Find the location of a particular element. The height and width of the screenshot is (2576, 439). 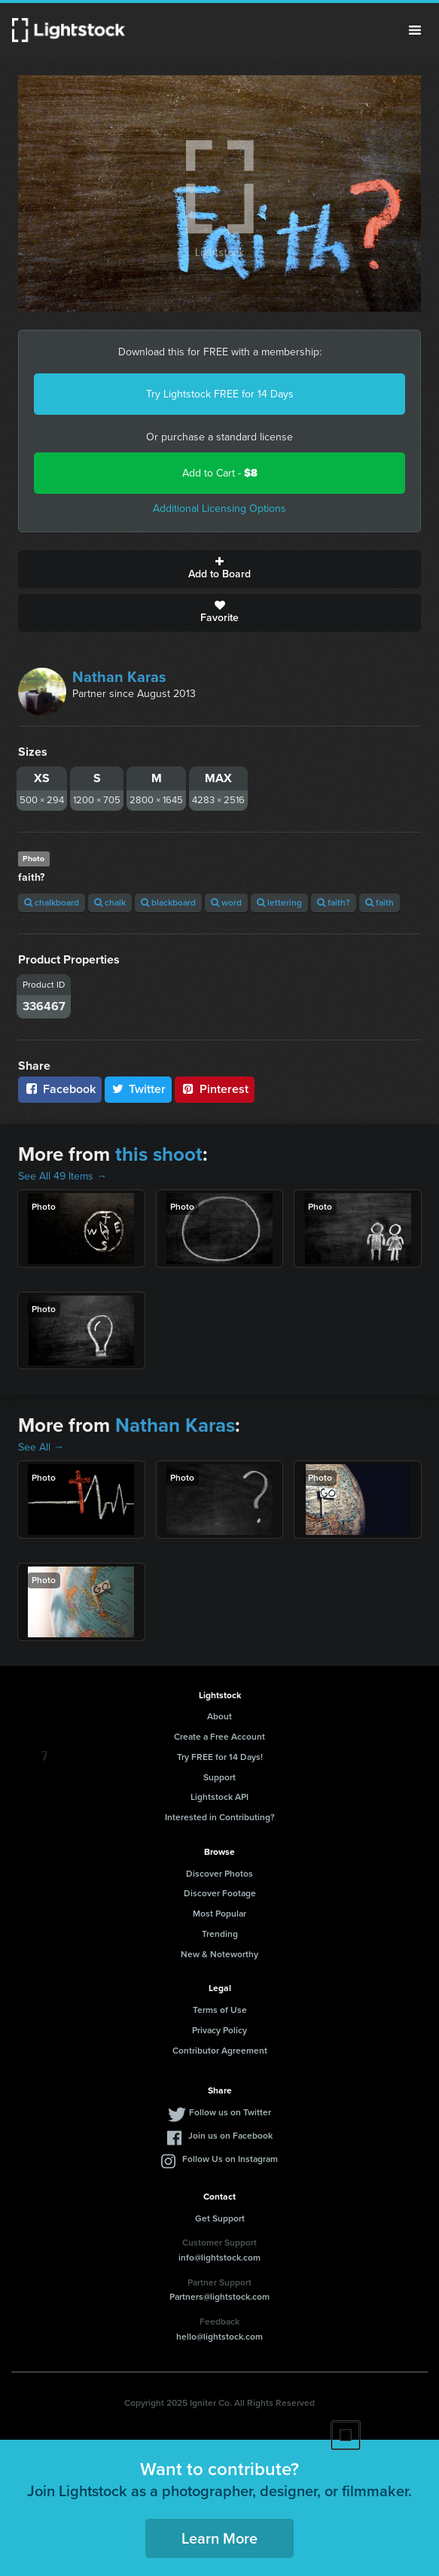

view app or brand logo is located at coordinates (346, 2435).